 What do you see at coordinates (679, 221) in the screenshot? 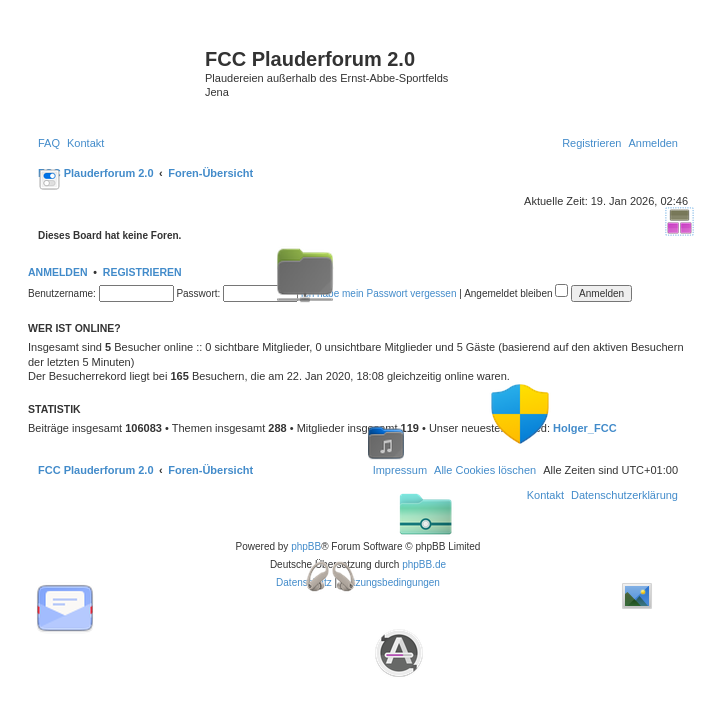
I see `select all items in the current view` at bounding box center [679, 221].